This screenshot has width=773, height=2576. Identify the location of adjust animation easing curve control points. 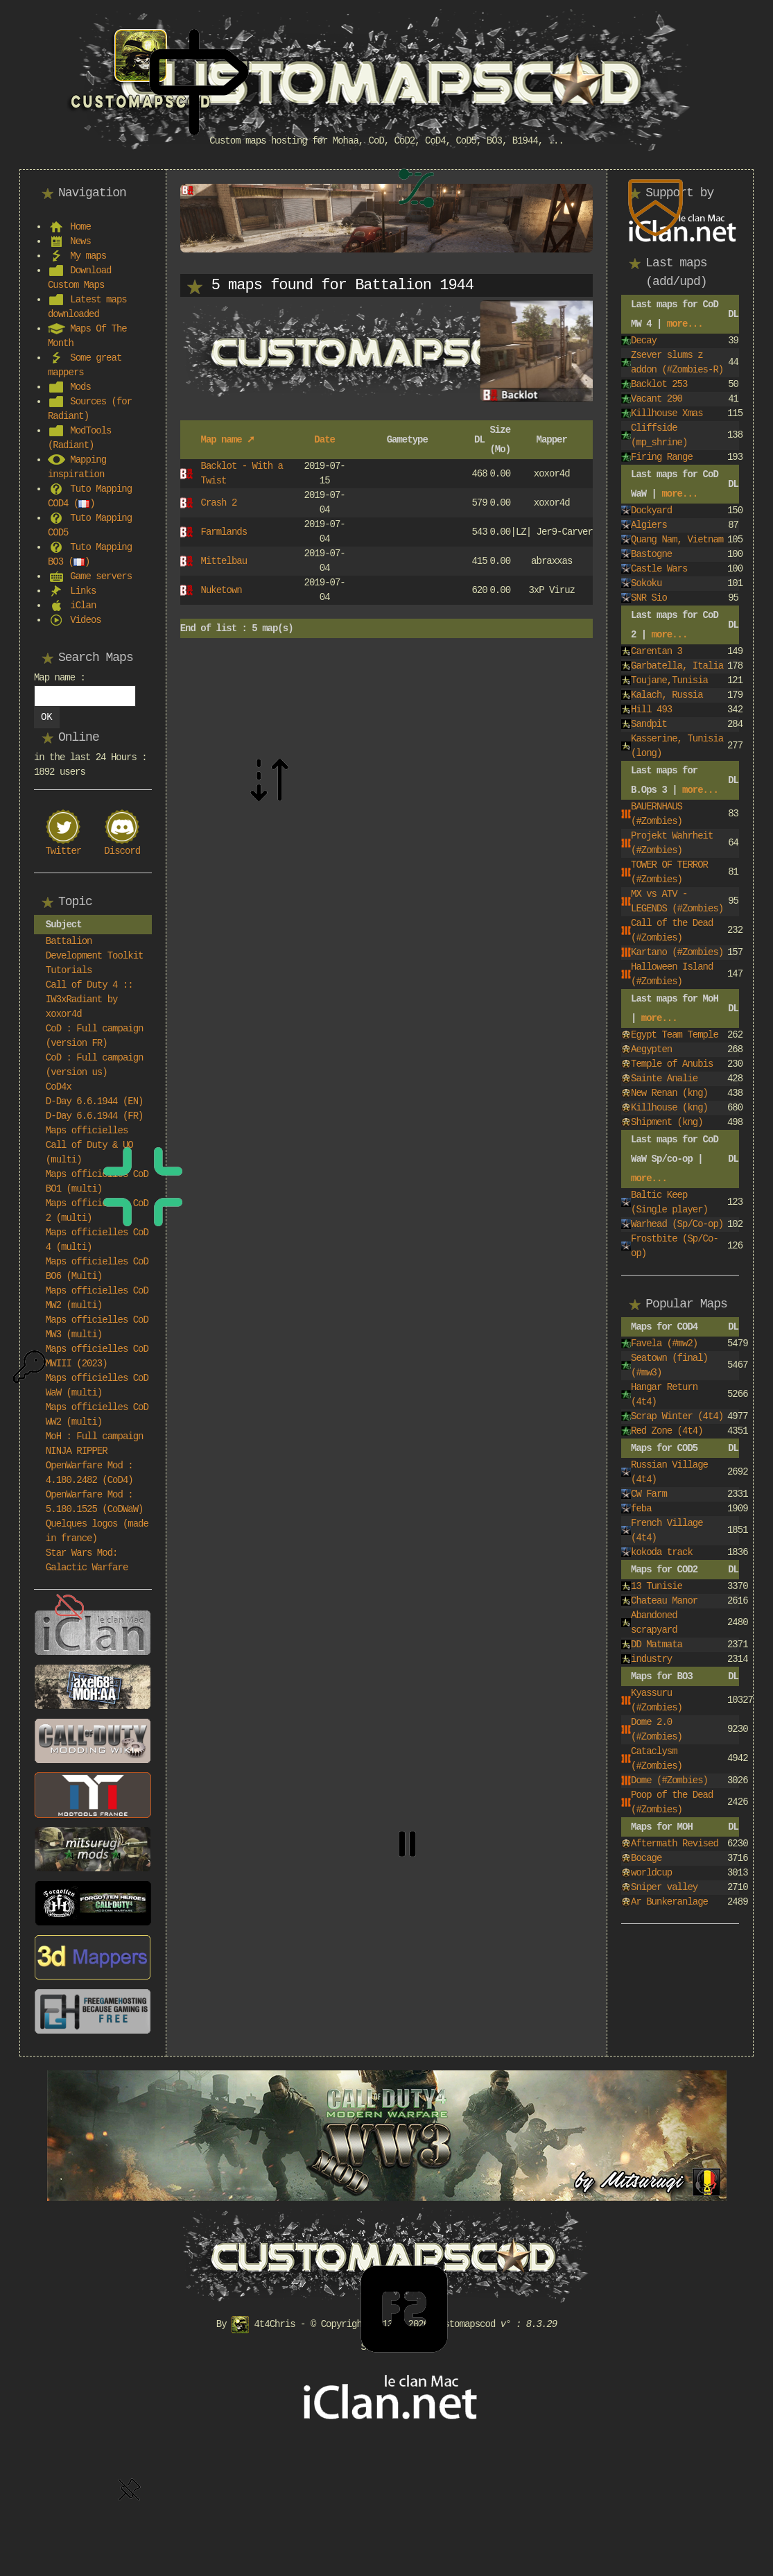
(416, 188).